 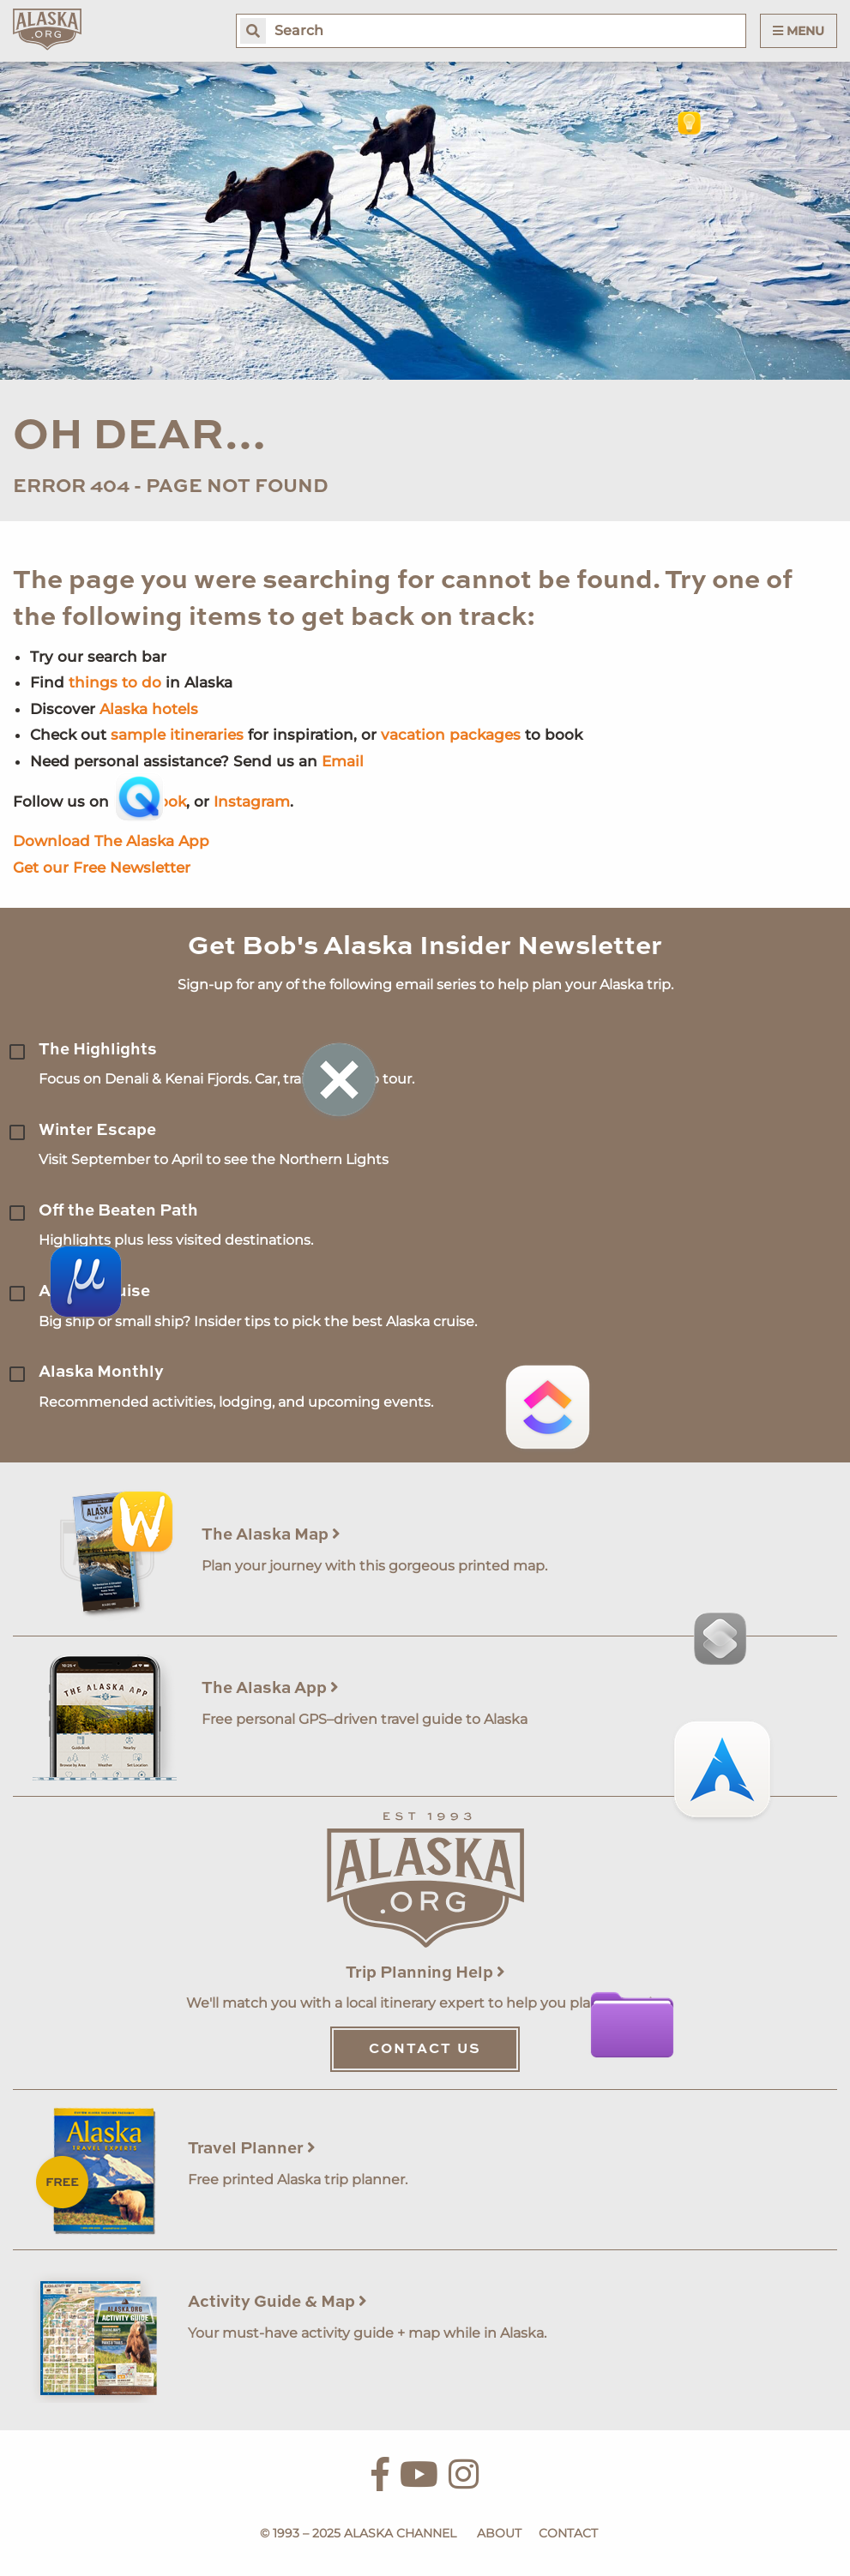 What do you see at coordinates (689, 123) in the screenshot?
I see `open the Tips app for helpful hints and tutorials` at bounding box center [689, 123].